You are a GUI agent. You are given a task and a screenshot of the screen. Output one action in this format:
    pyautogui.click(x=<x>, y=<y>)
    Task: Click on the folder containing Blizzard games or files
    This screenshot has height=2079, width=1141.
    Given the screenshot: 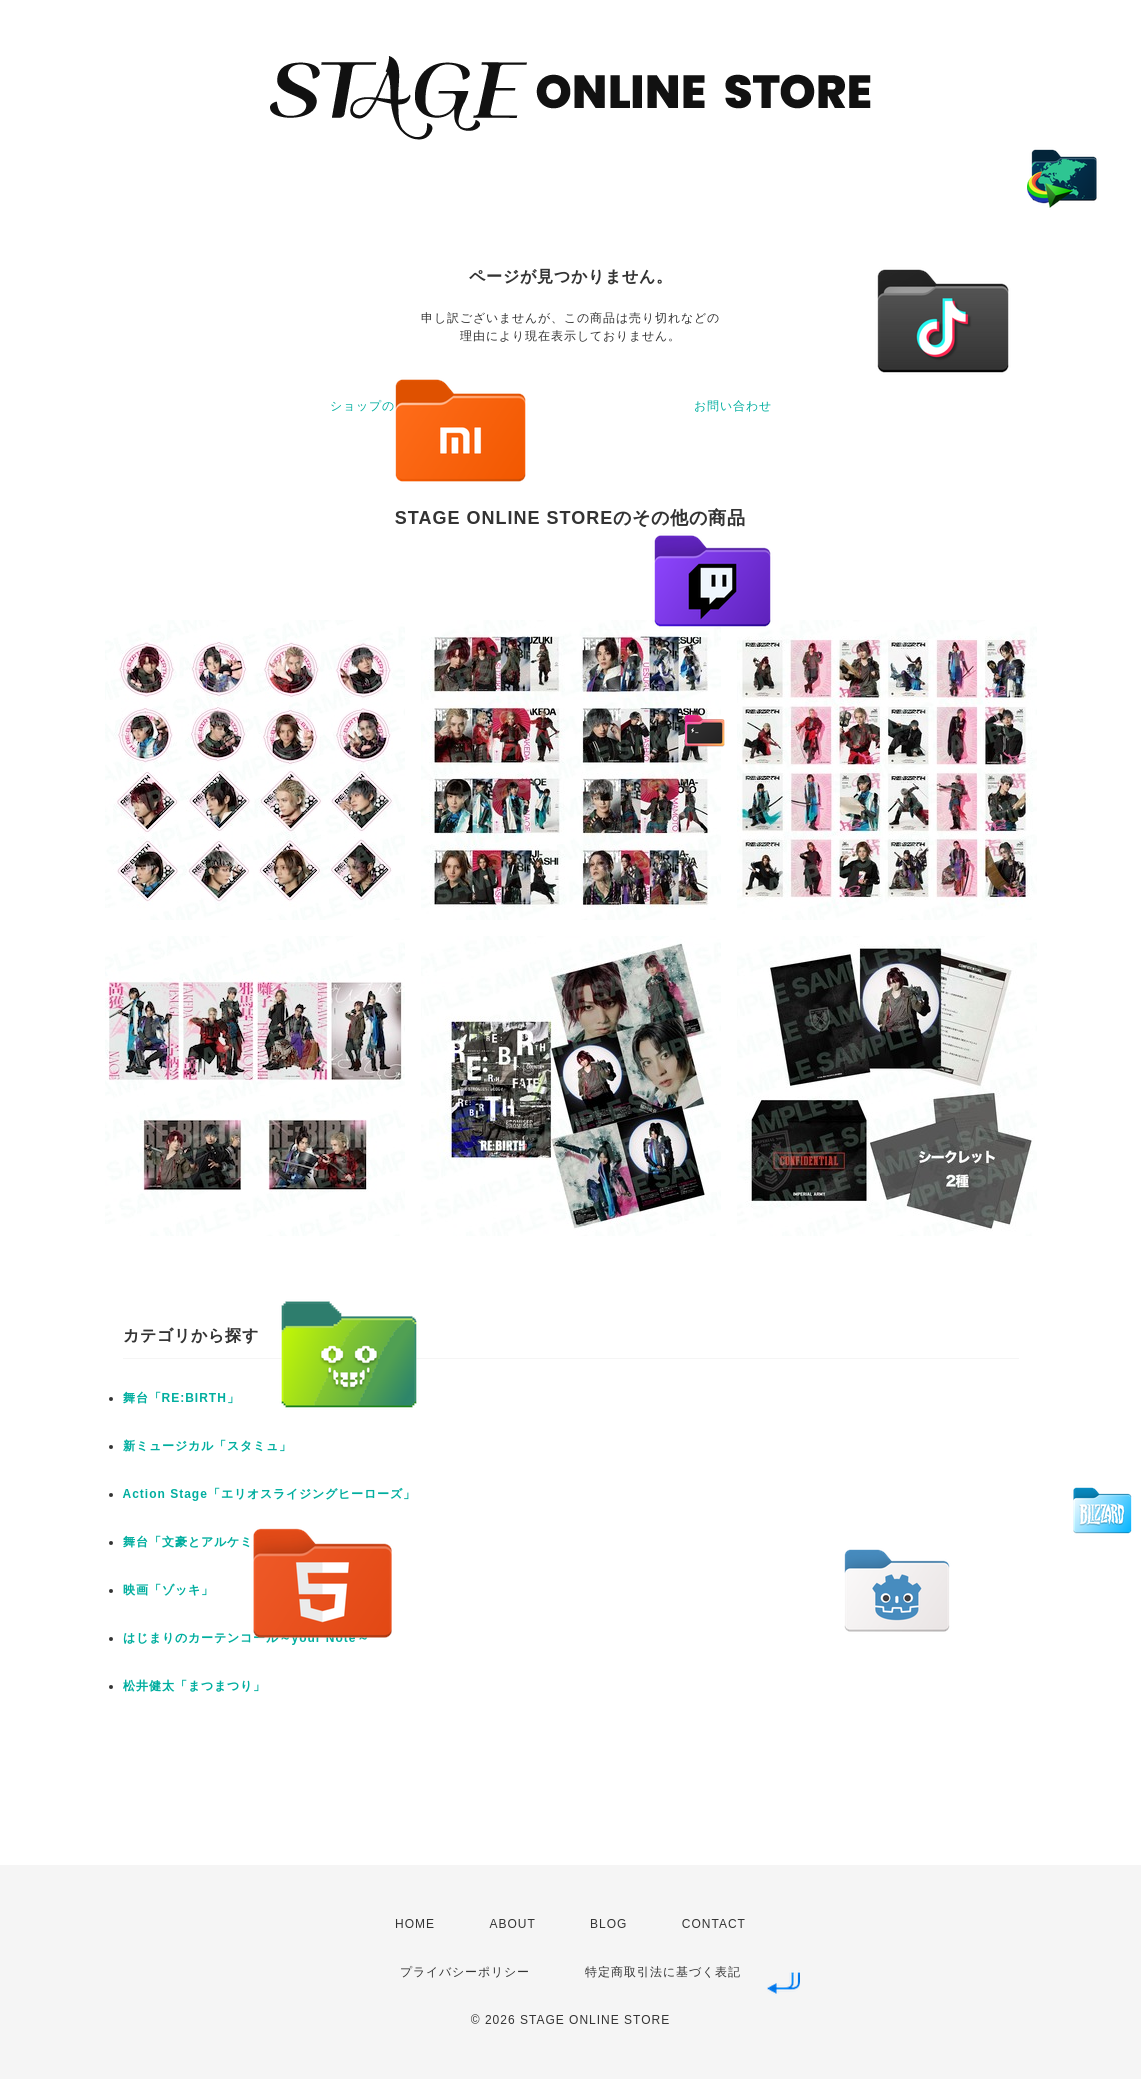 What is the action you would take?
    pyautogui.click(x=1102, y=1512)
    